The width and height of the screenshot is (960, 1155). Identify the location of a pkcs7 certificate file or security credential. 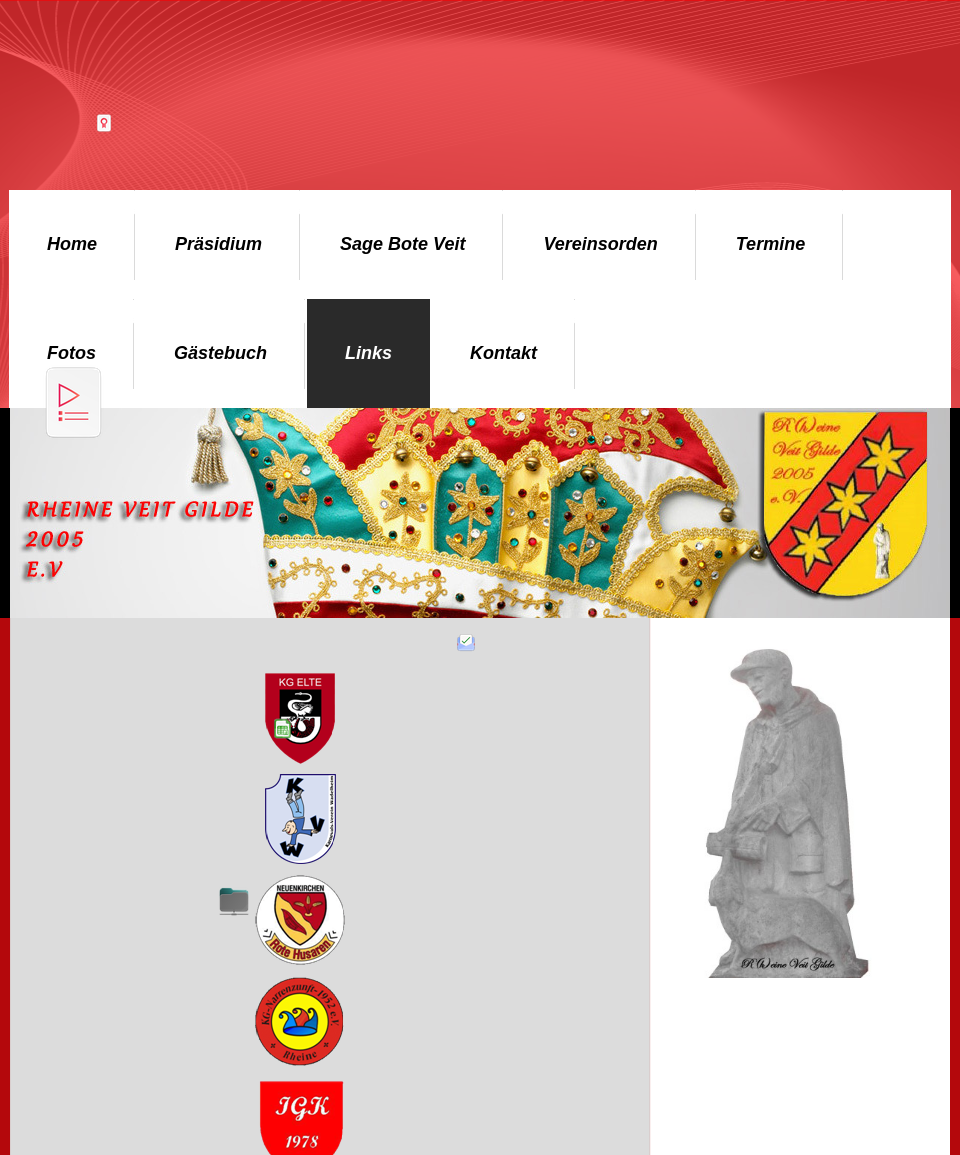
(104, 123).